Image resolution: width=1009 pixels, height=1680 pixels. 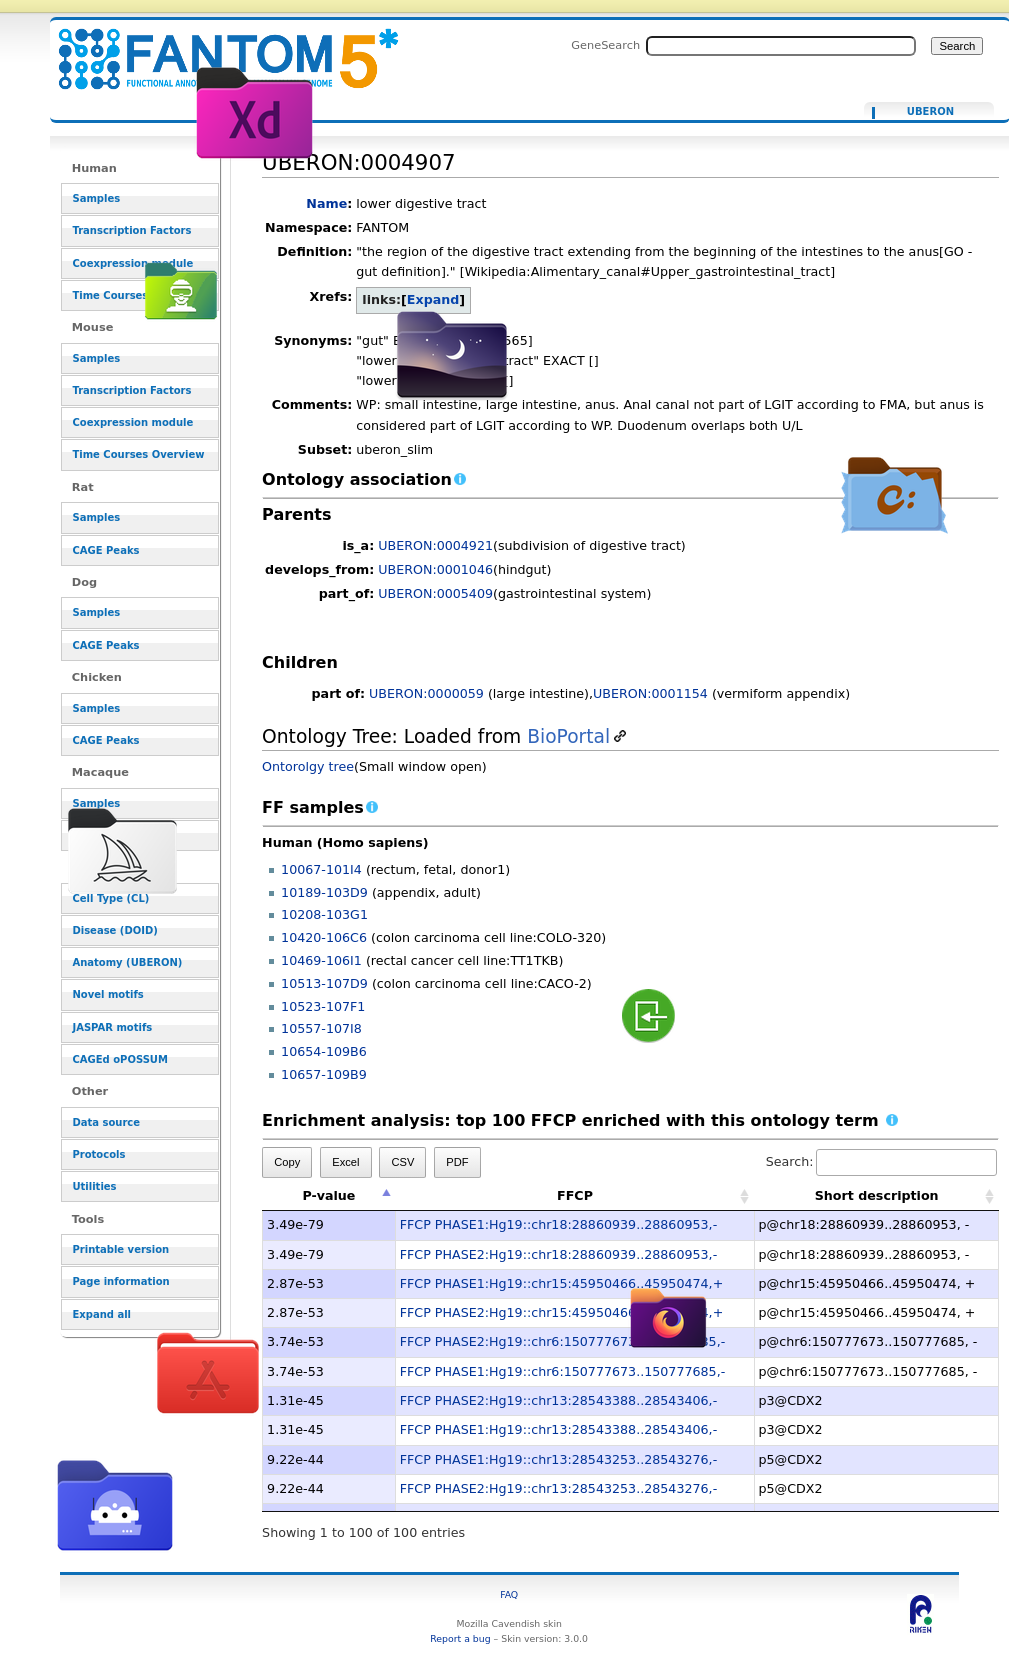 I want to click on open firefox downloads folder, so click(x=668, y=1320).